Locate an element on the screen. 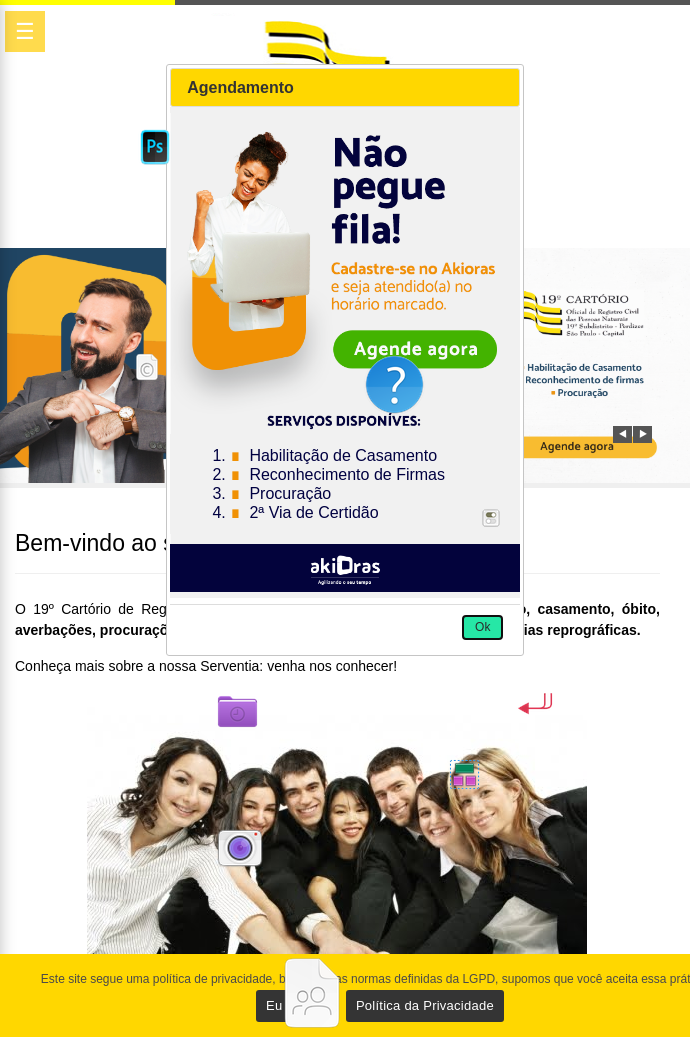  access help or frequently asked questions is located at coordinates (394, 384).